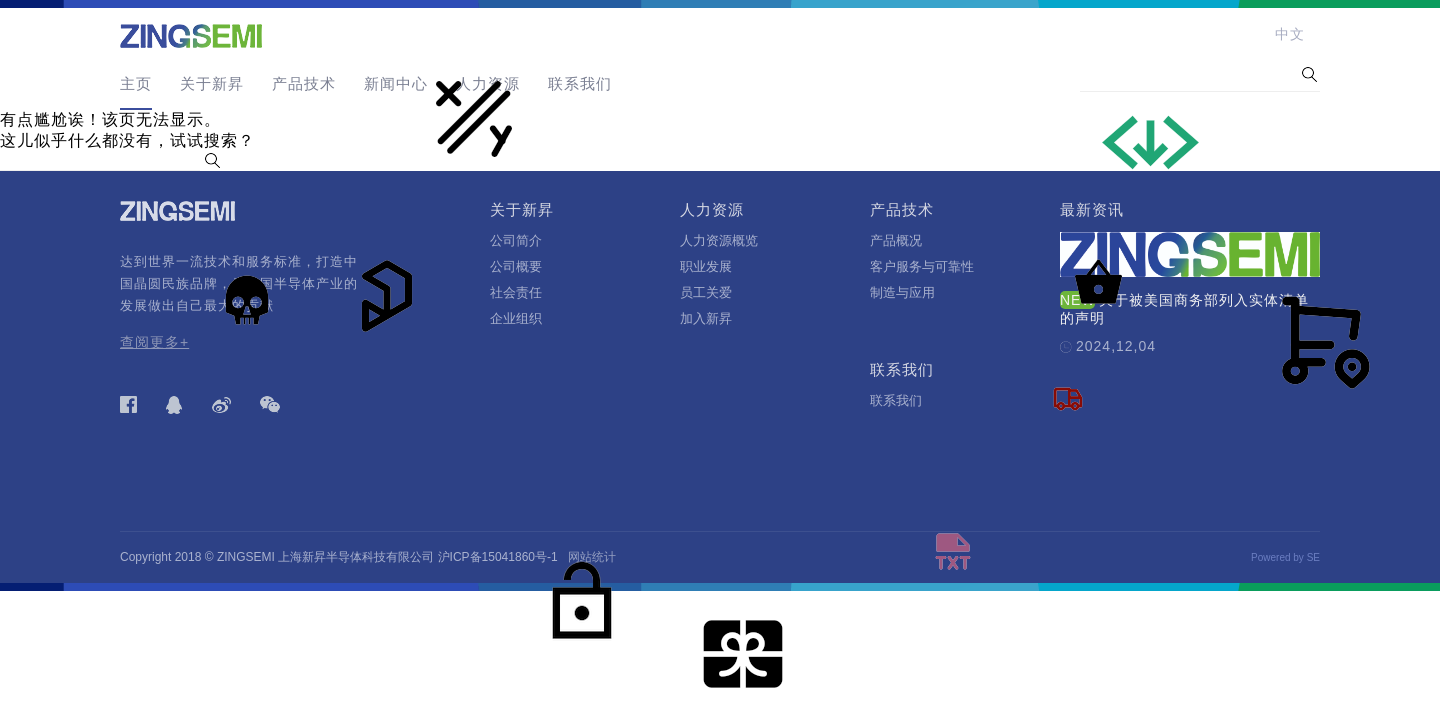 This screenshot has width=1440, height=720. Describe the element at coordinates (387, 296) in the screenshot. I see `open Printables 3D printing community` at that location.